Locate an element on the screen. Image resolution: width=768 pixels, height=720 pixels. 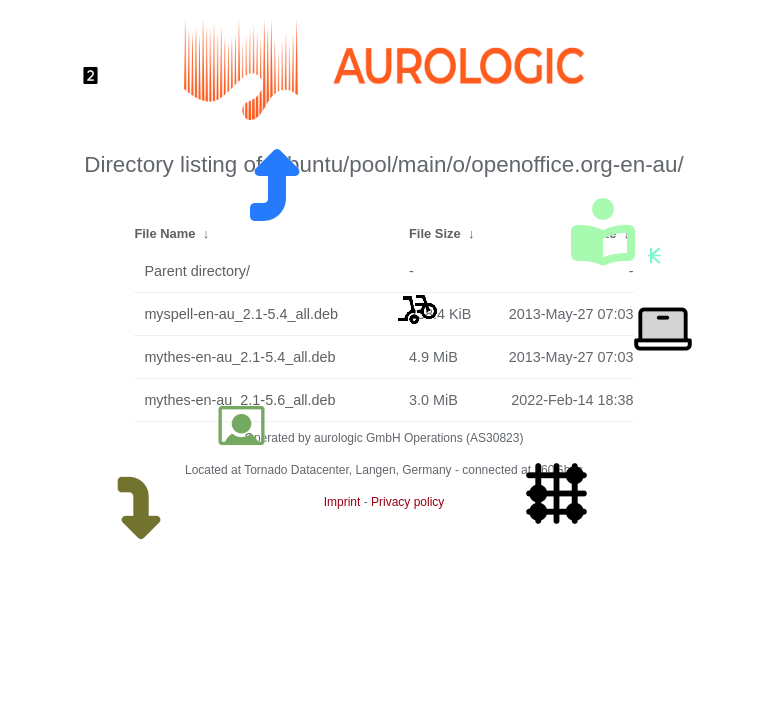
move item up one level is located at coordinates (277, 185).